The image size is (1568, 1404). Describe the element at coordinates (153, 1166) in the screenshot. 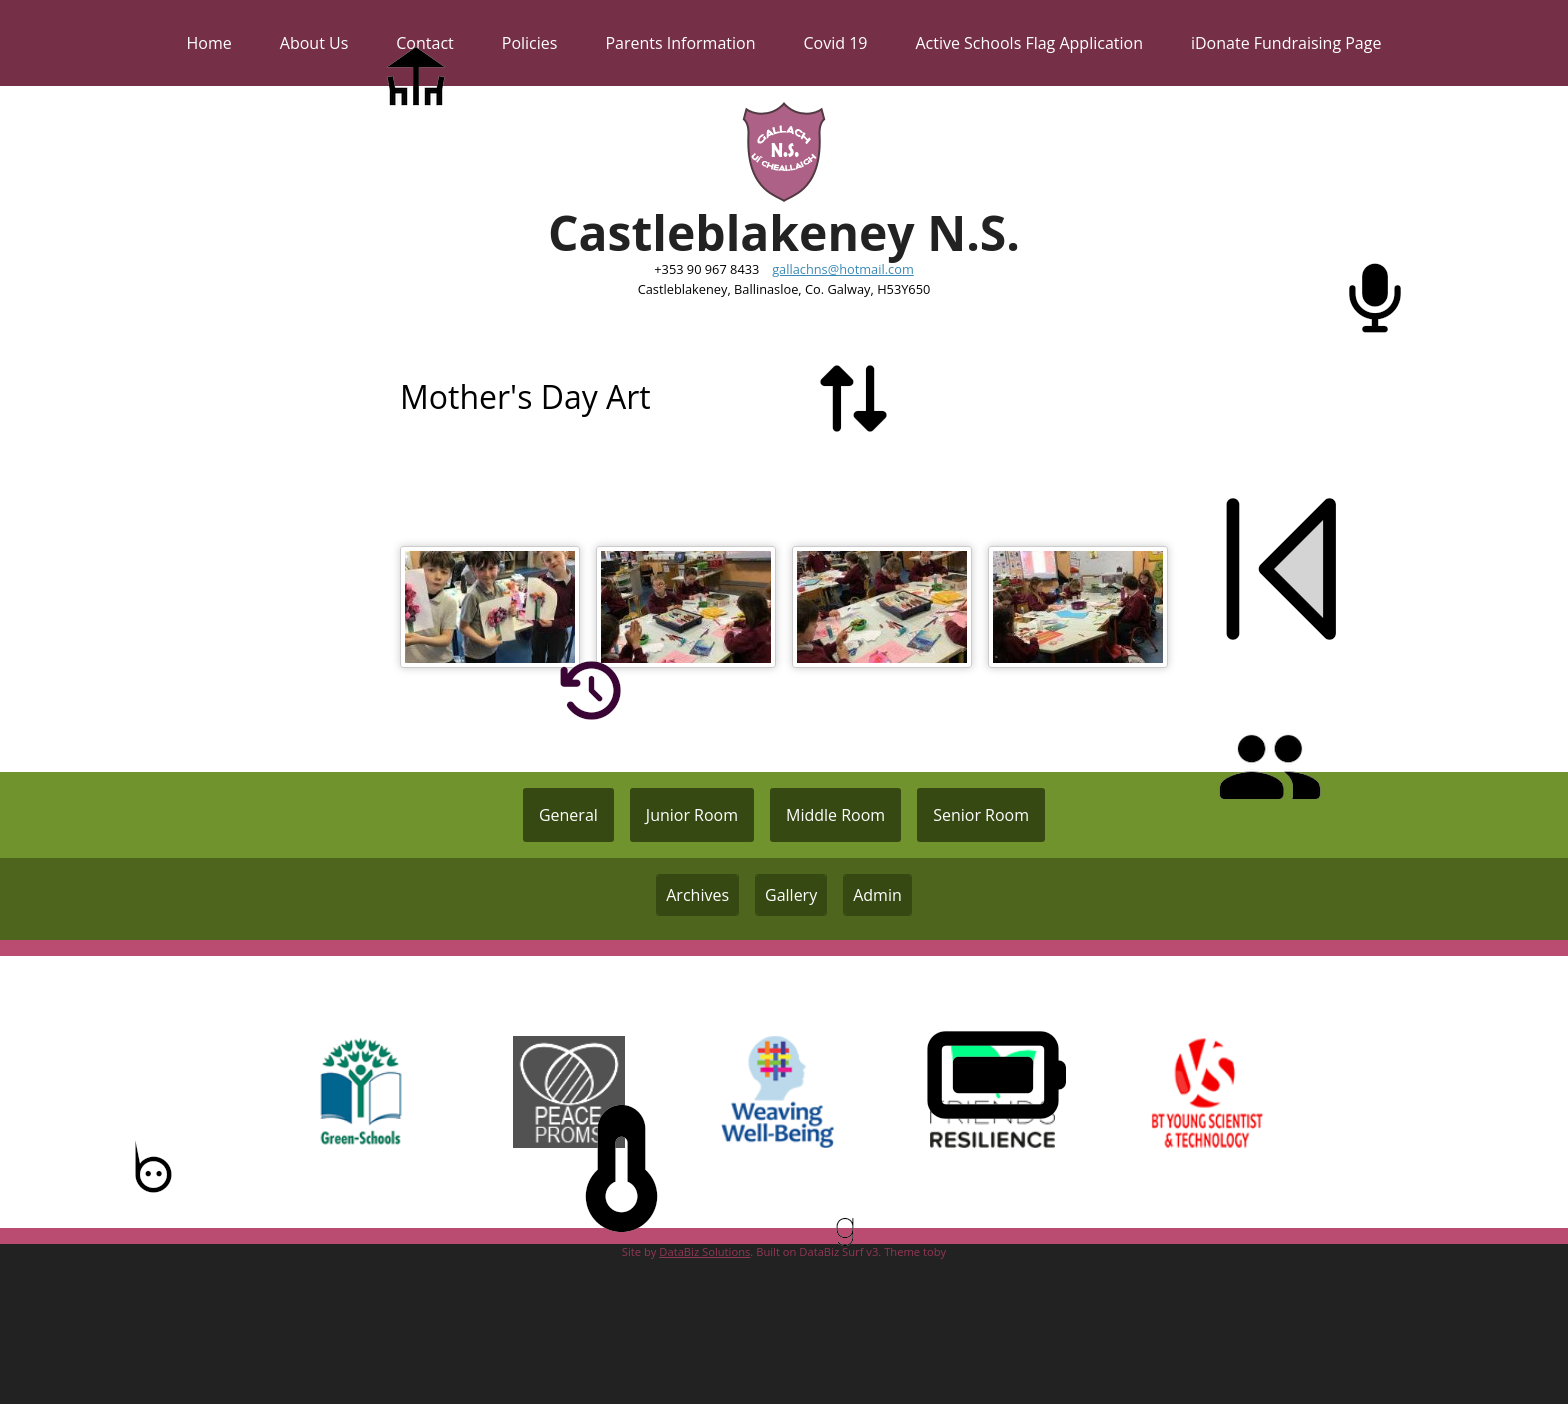

I see `nimblr brand logo` at that location.